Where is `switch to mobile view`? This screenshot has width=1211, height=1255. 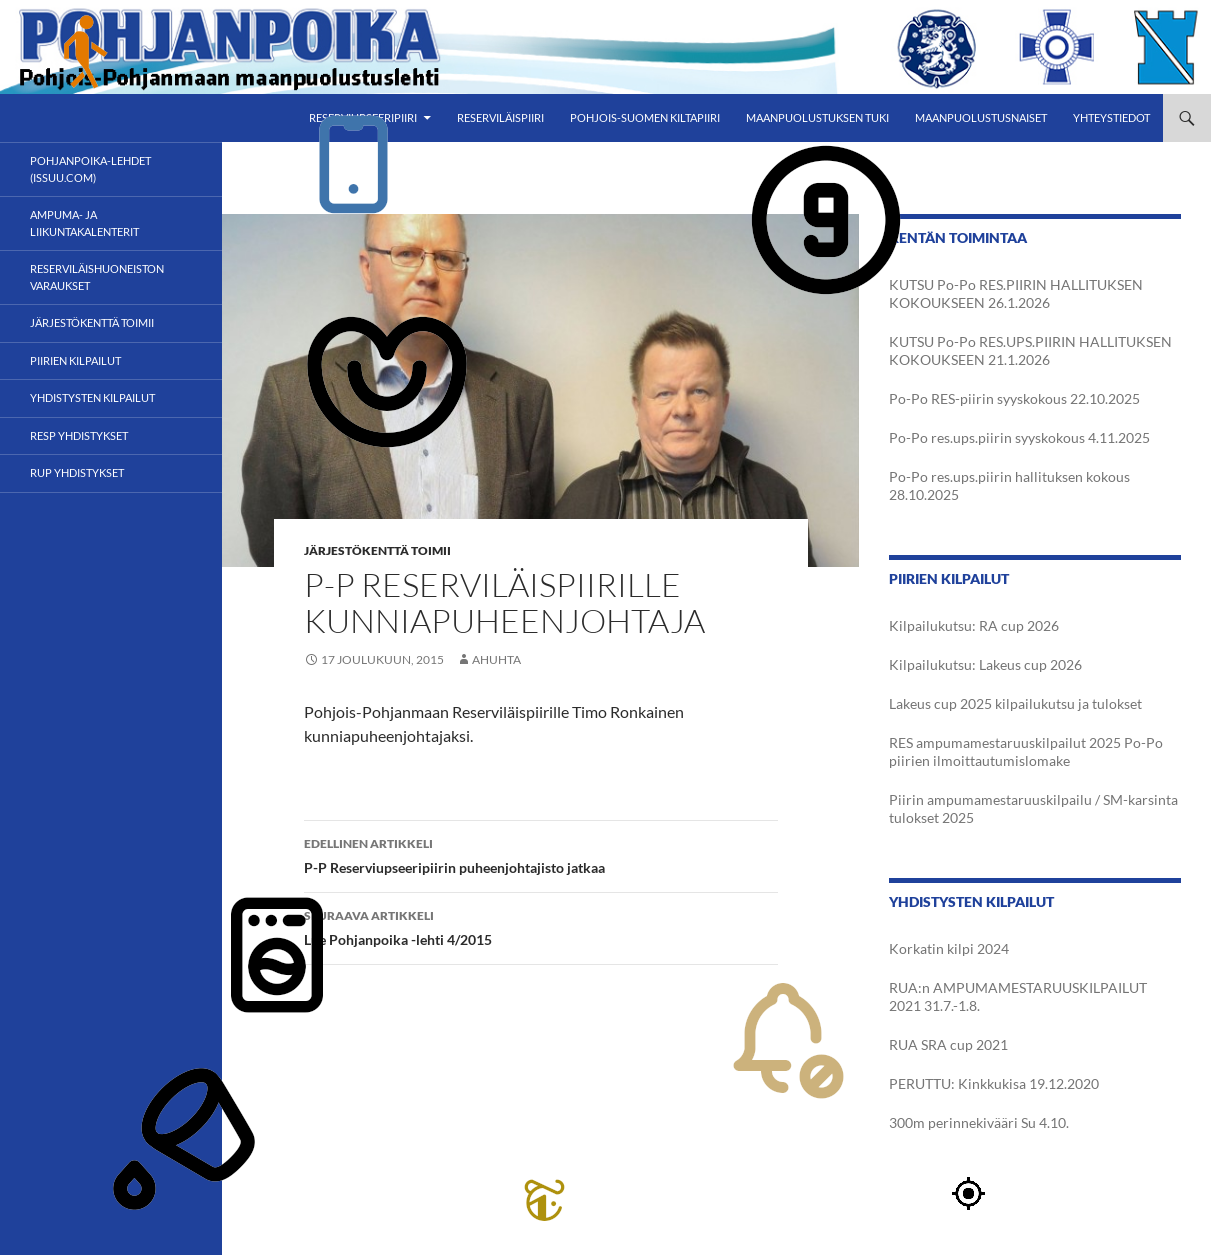 switch to mobile view is located at coordinates (353, 164).